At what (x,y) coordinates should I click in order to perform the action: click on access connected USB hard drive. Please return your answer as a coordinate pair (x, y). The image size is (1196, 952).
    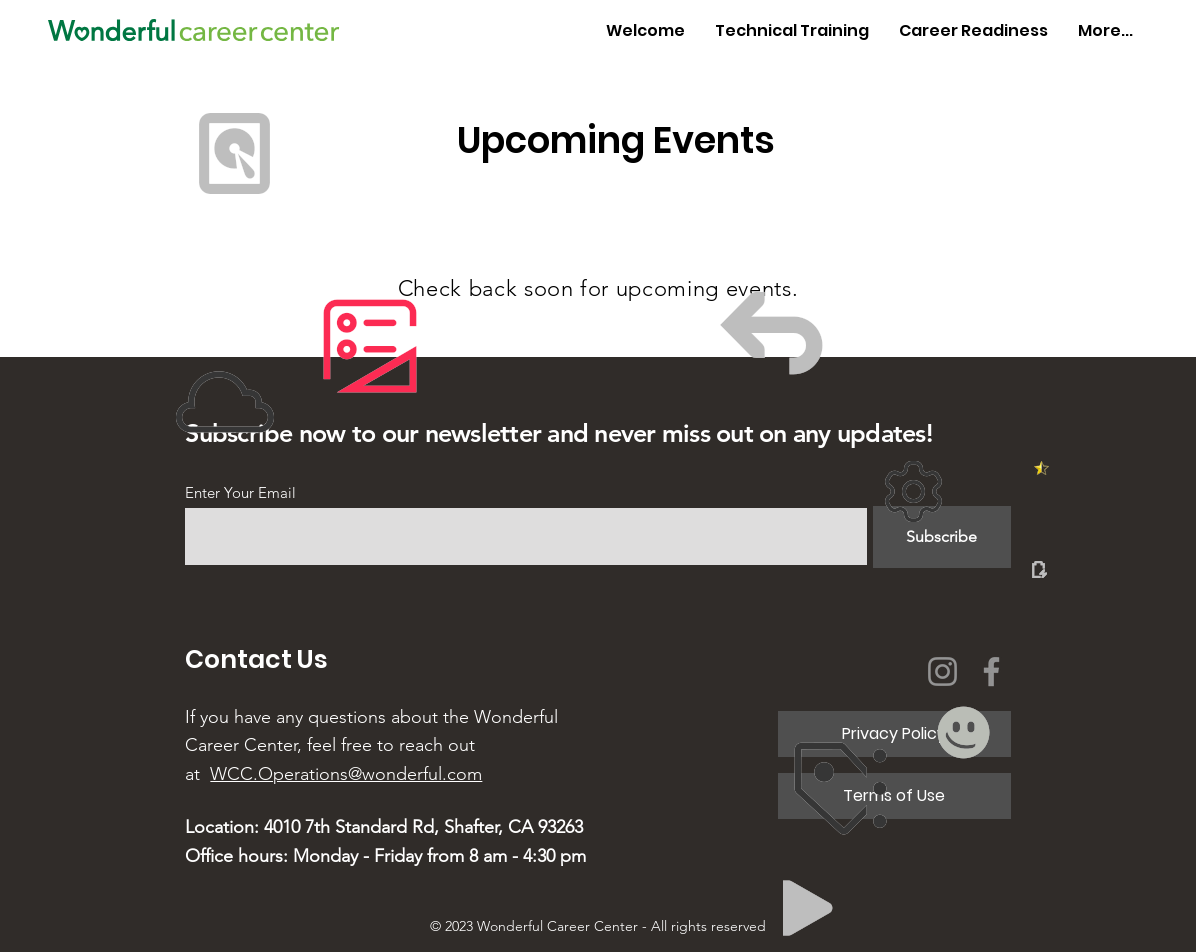
    Looking at the image, I should click on (234, 153).